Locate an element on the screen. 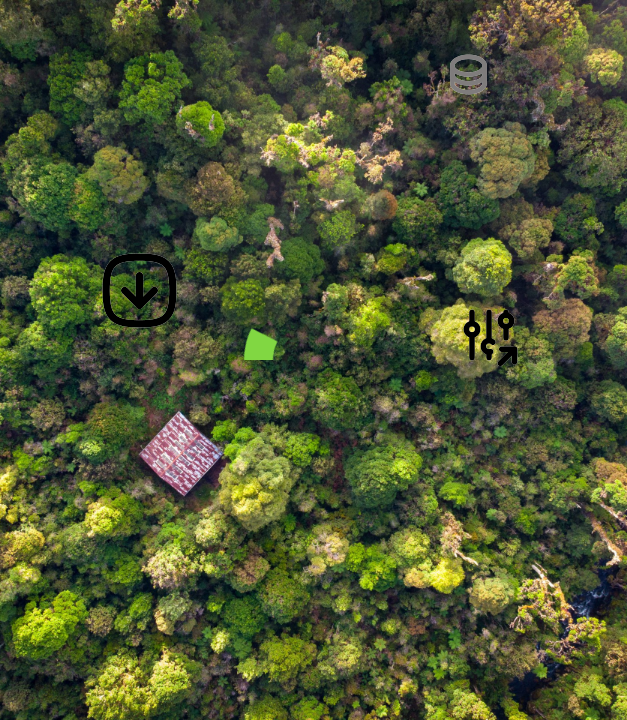  access database or data storage is located at coordinates (468, 74).